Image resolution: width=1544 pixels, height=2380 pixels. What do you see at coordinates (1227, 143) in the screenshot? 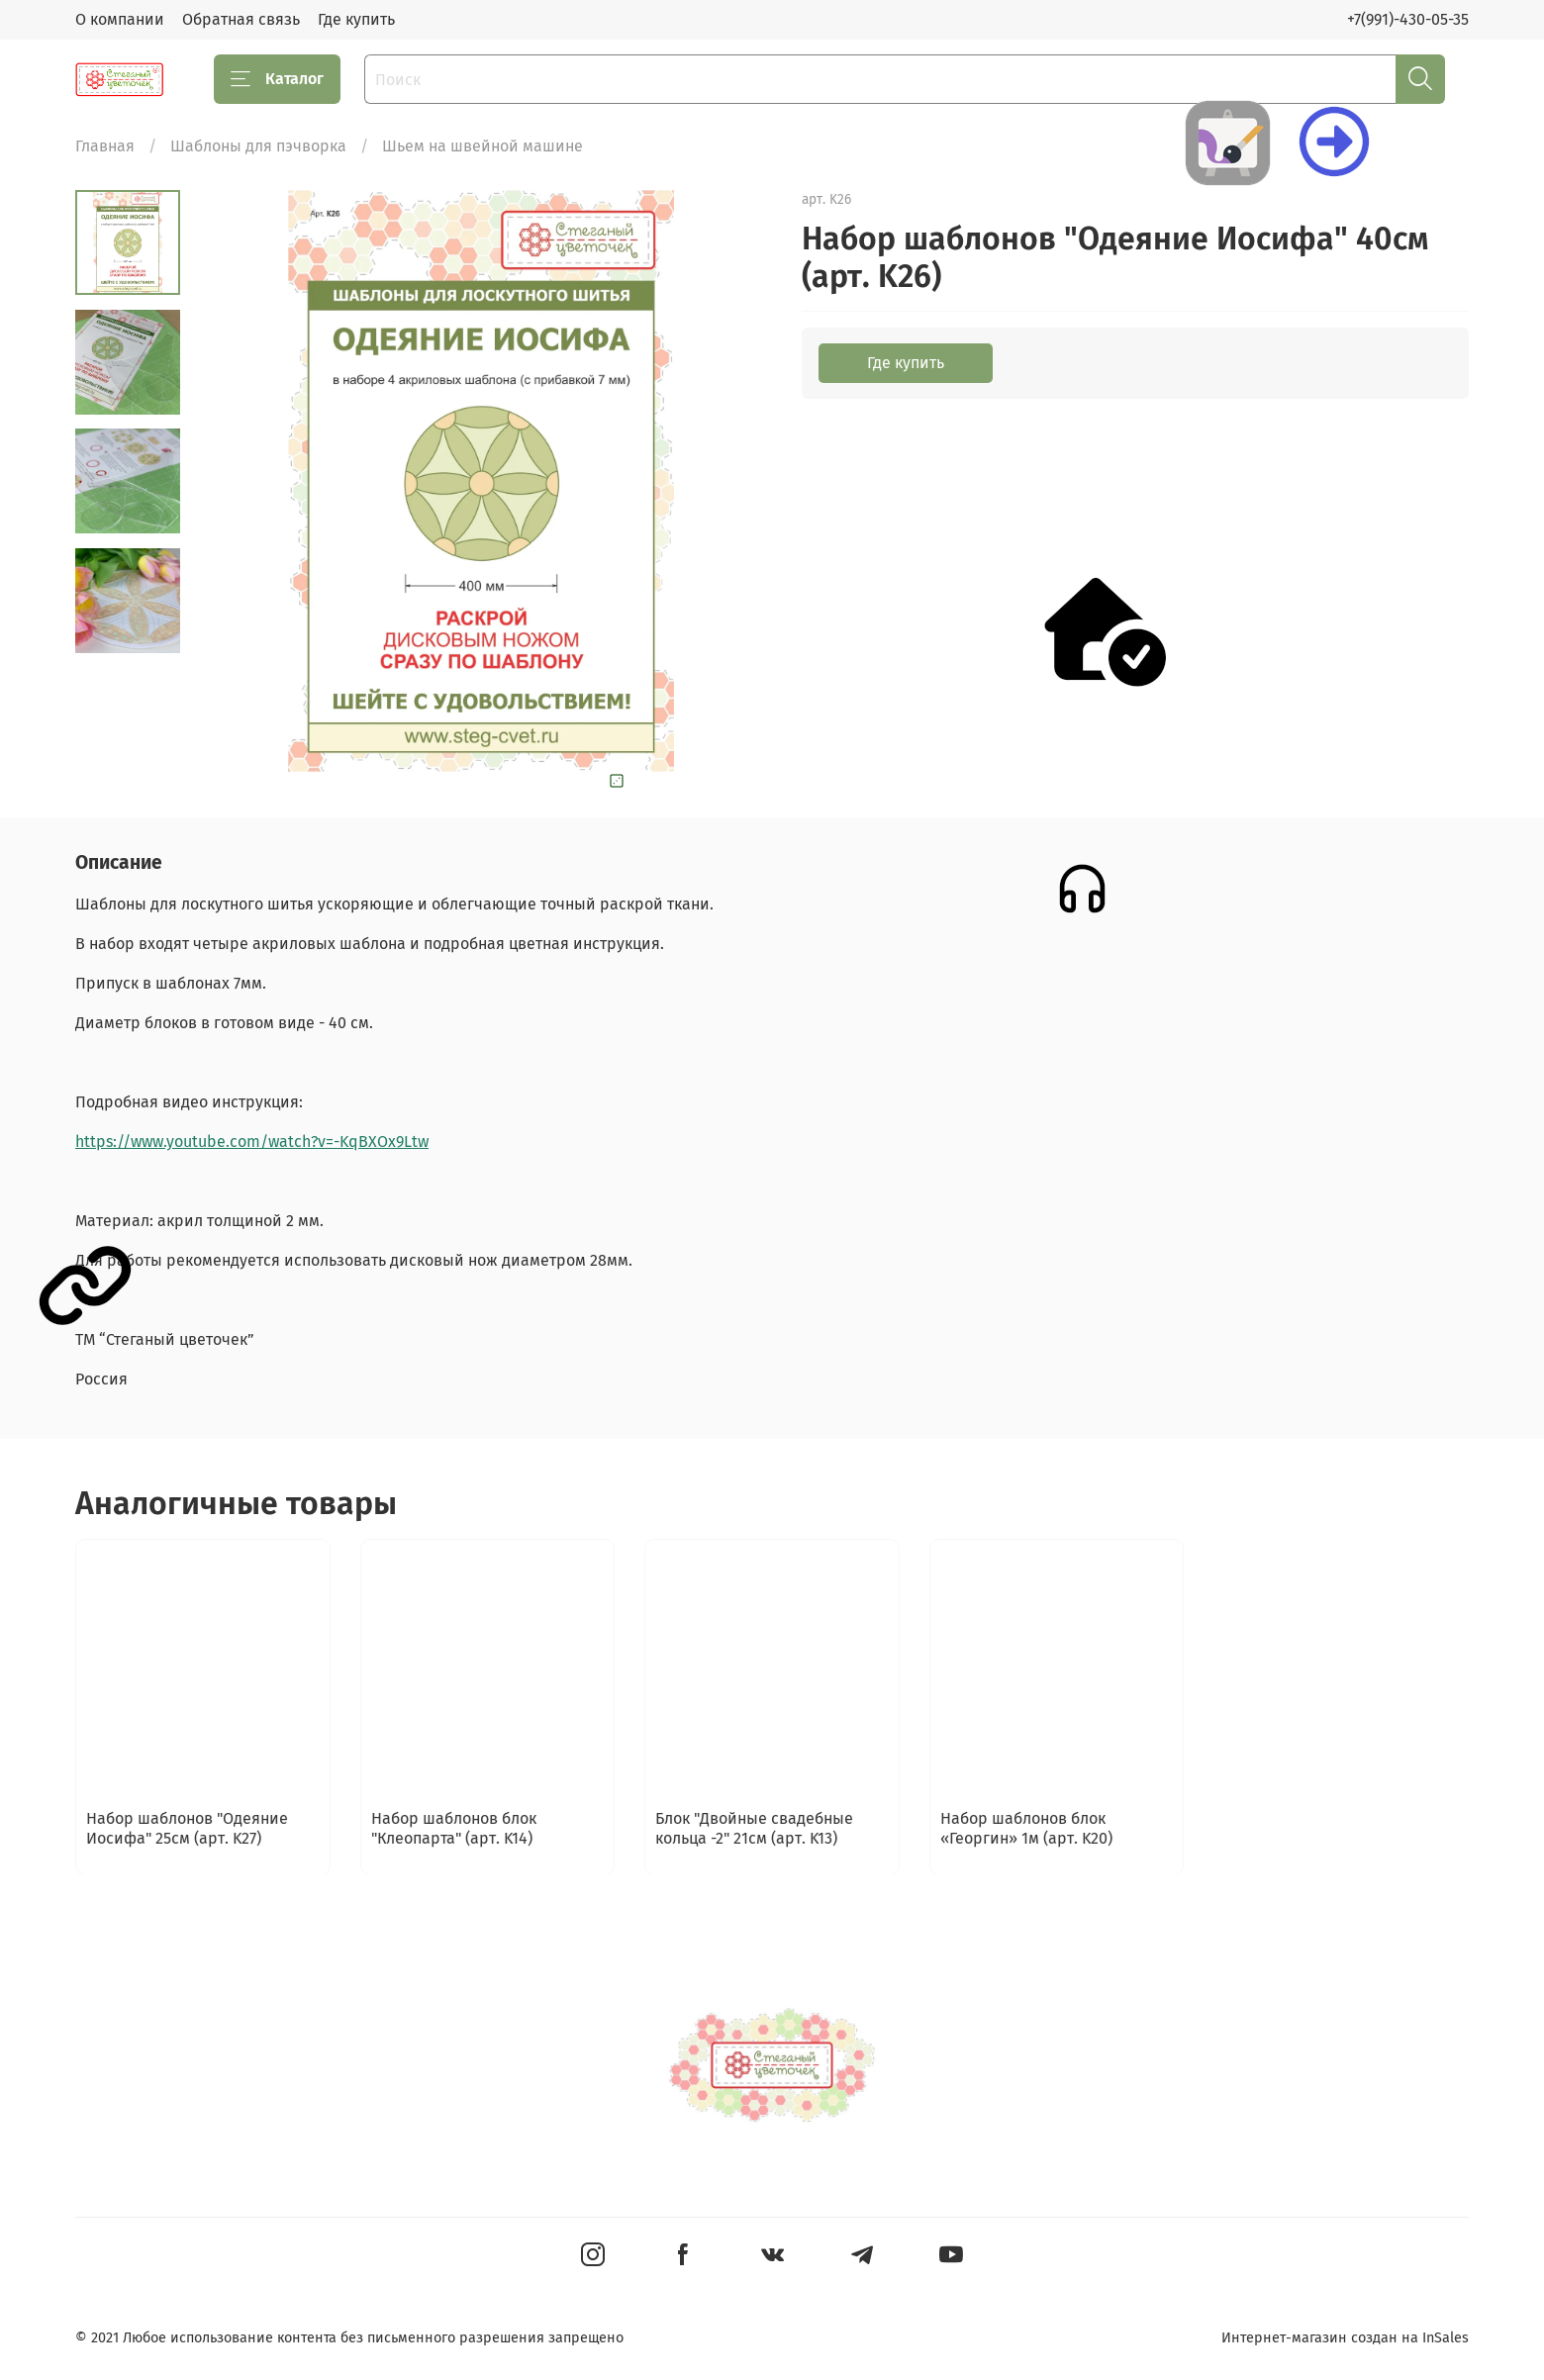
I see `create or design a new software project` at bounding box center [1227, 143].